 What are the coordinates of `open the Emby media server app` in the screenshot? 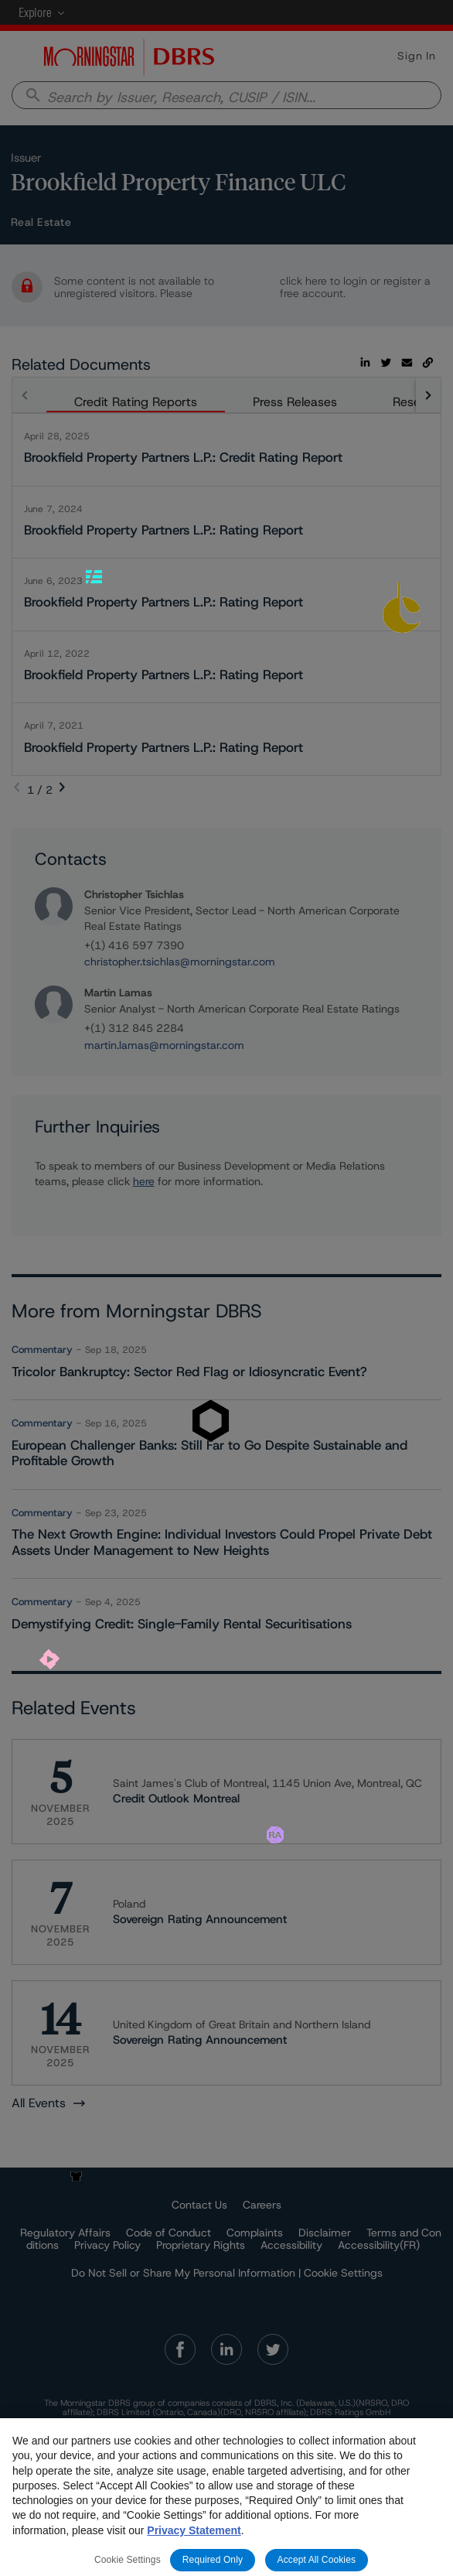 It's located at (49, 1659).